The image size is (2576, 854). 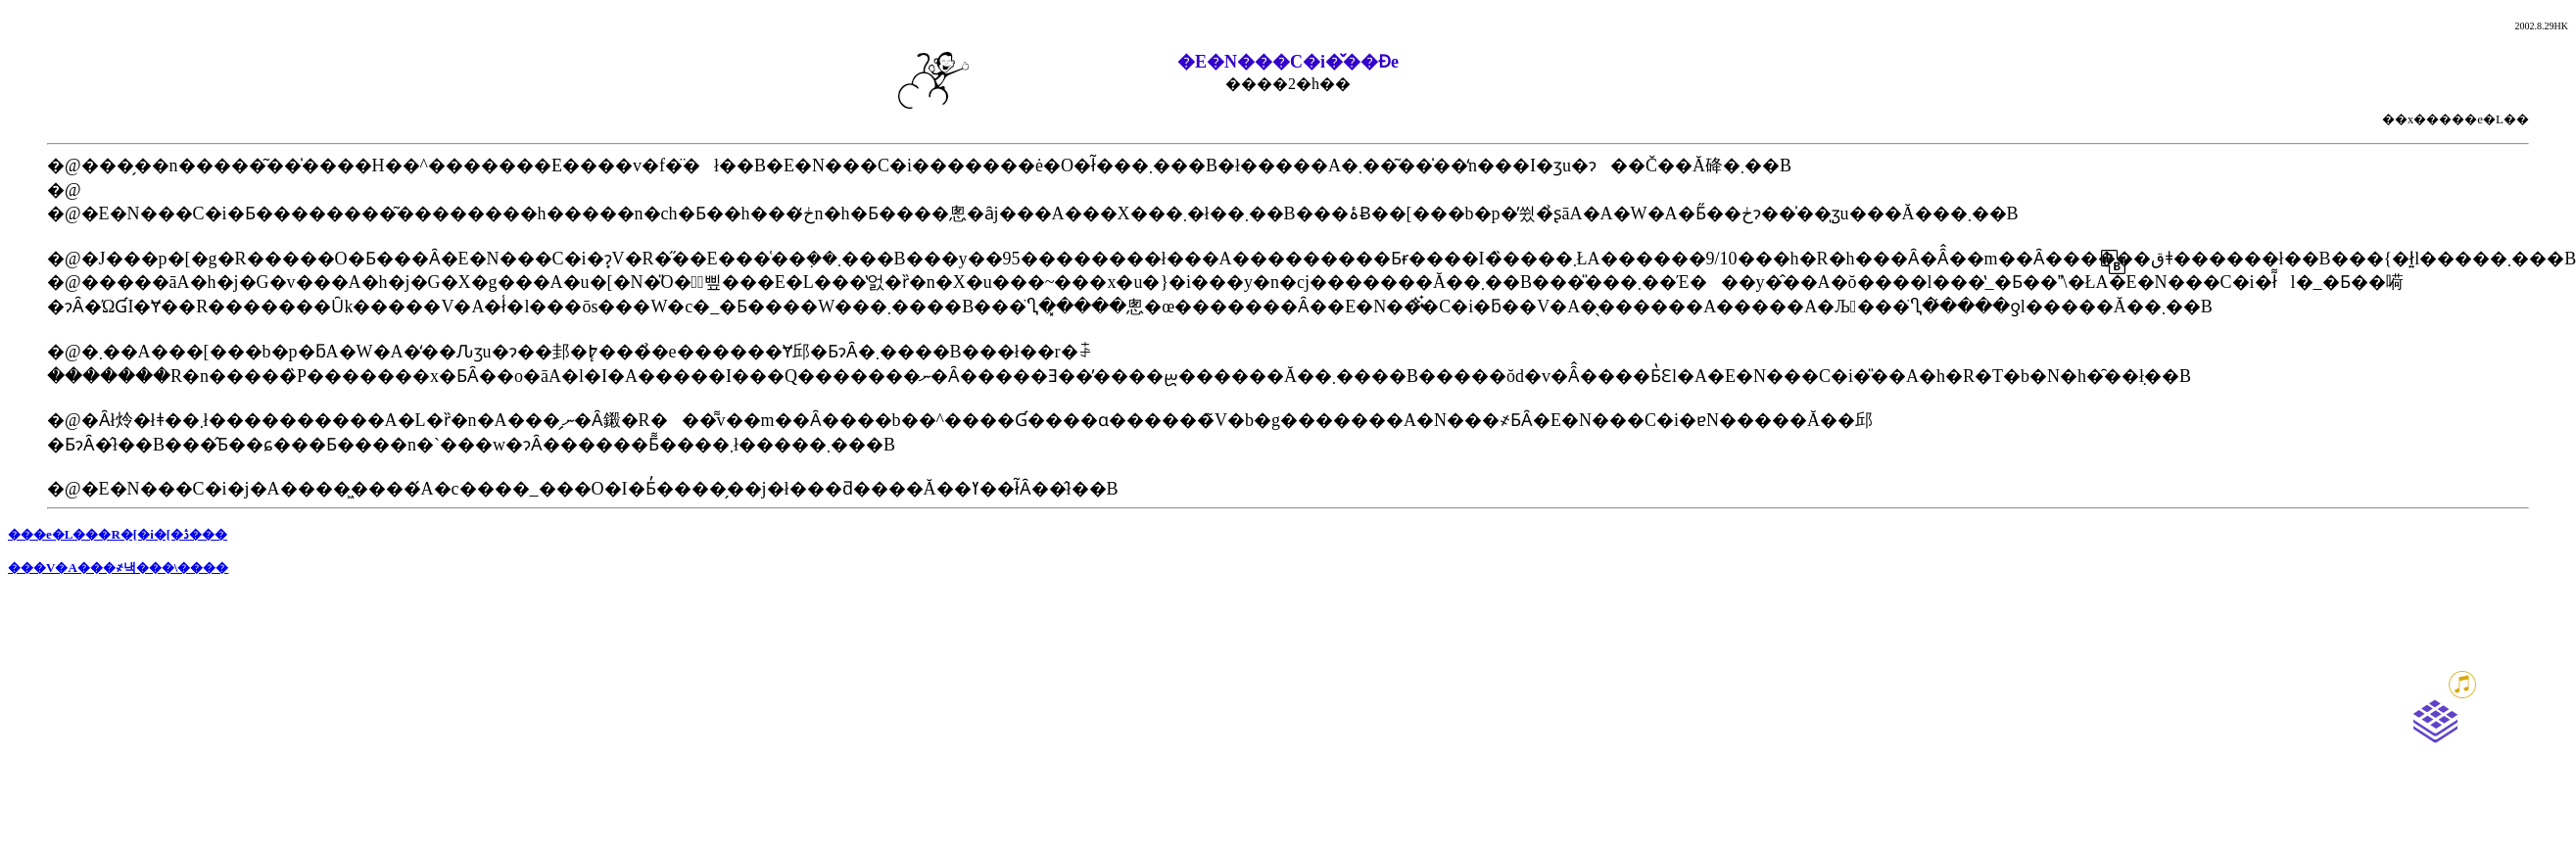 What do you see at coordinates (2462, 685) in the screenshot?
I see `open itunes application` at bounding box center [2462, 685].